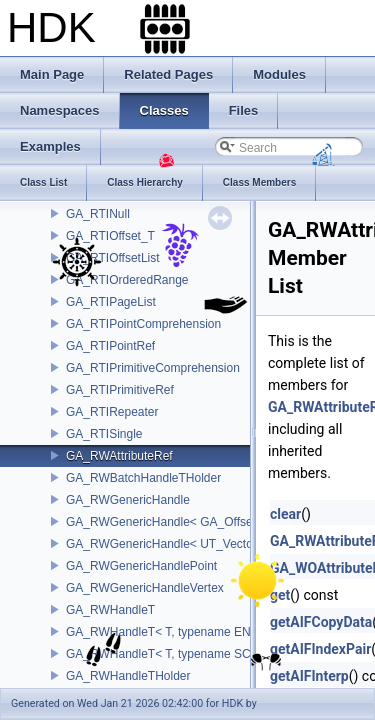  Describe the element at coordinates (77, 262) in the screenshot. I see `navigate to sailing or nautical settings` at that location.